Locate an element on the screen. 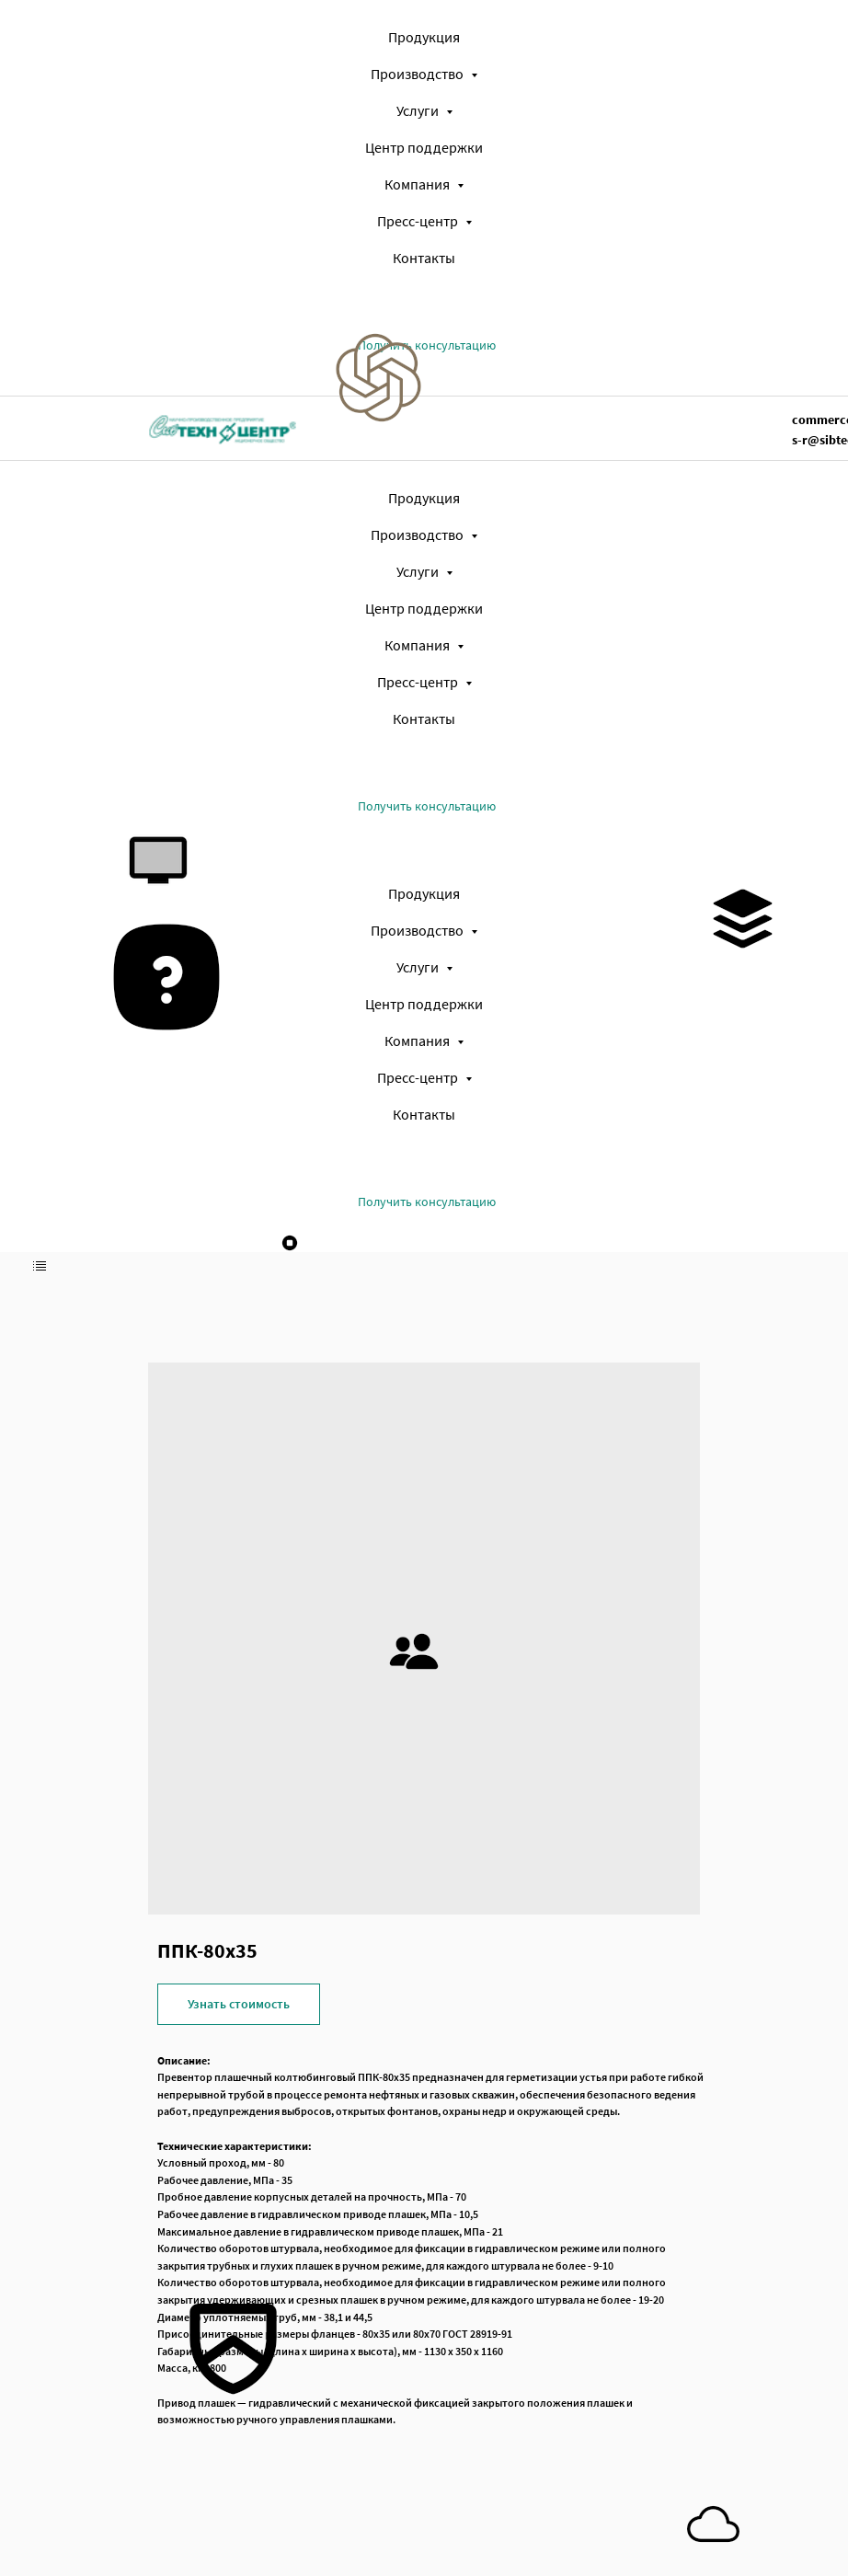 This screenshot has width=848, height=2576. access cloud storage is located at coordinates (713, 2524).